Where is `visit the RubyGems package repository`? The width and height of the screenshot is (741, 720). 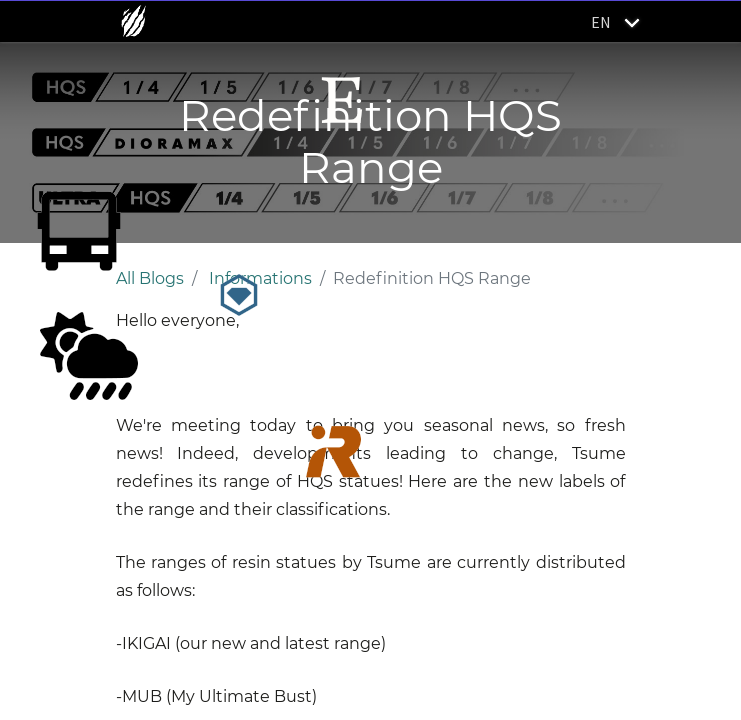
visit the RubyGems package repository is located at coordinates (239, 295).